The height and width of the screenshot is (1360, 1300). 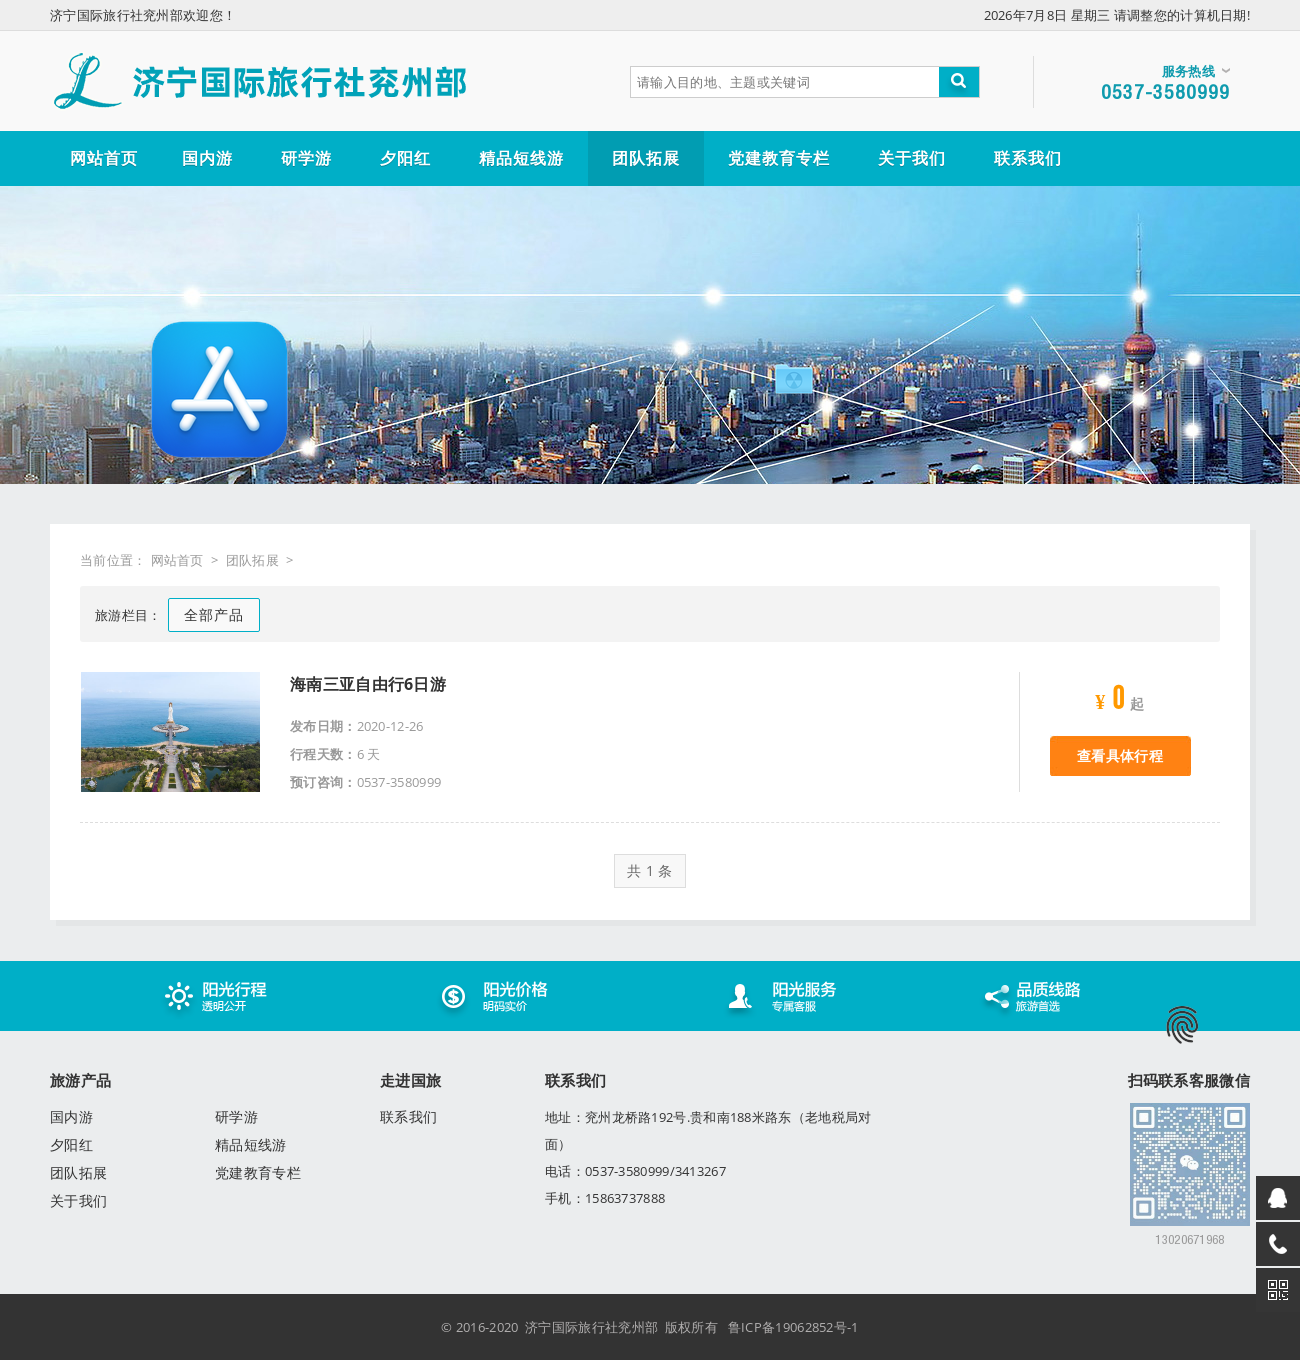 What do you see at coordinates (794, 379) in the screenshot?
I see `folder for files ready to burn to disc` at bounding box center [794, 379].